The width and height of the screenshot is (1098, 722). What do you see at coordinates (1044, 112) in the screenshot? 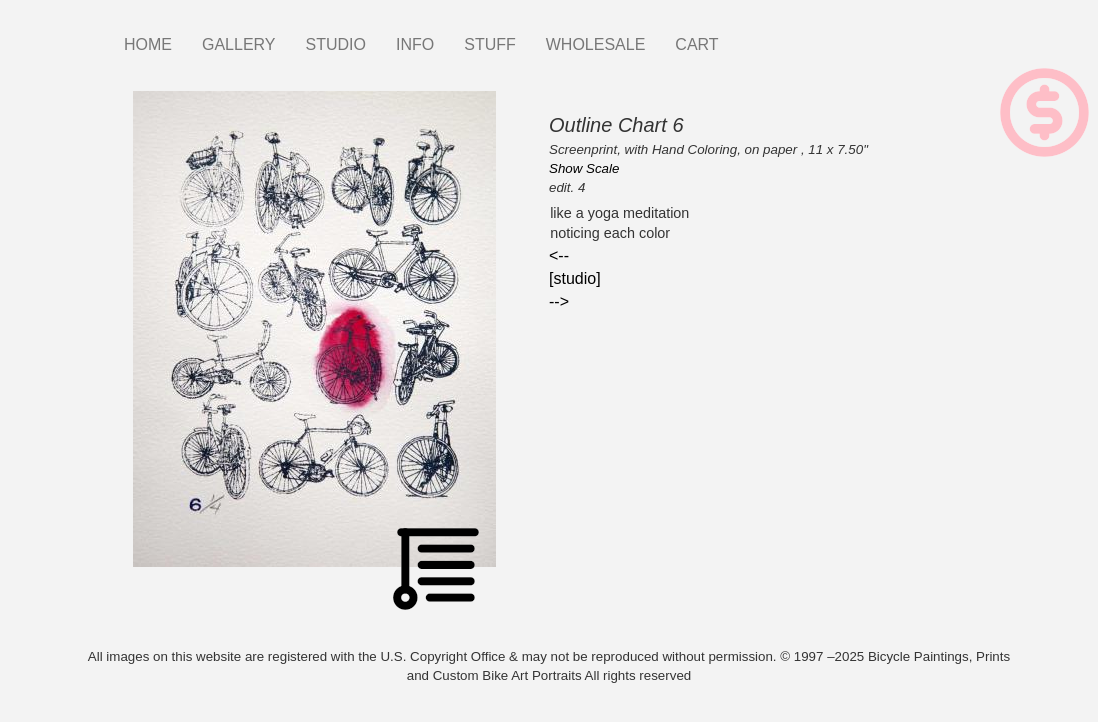
I see `view account balance or financial summary` at bounding box center [1044, 112].